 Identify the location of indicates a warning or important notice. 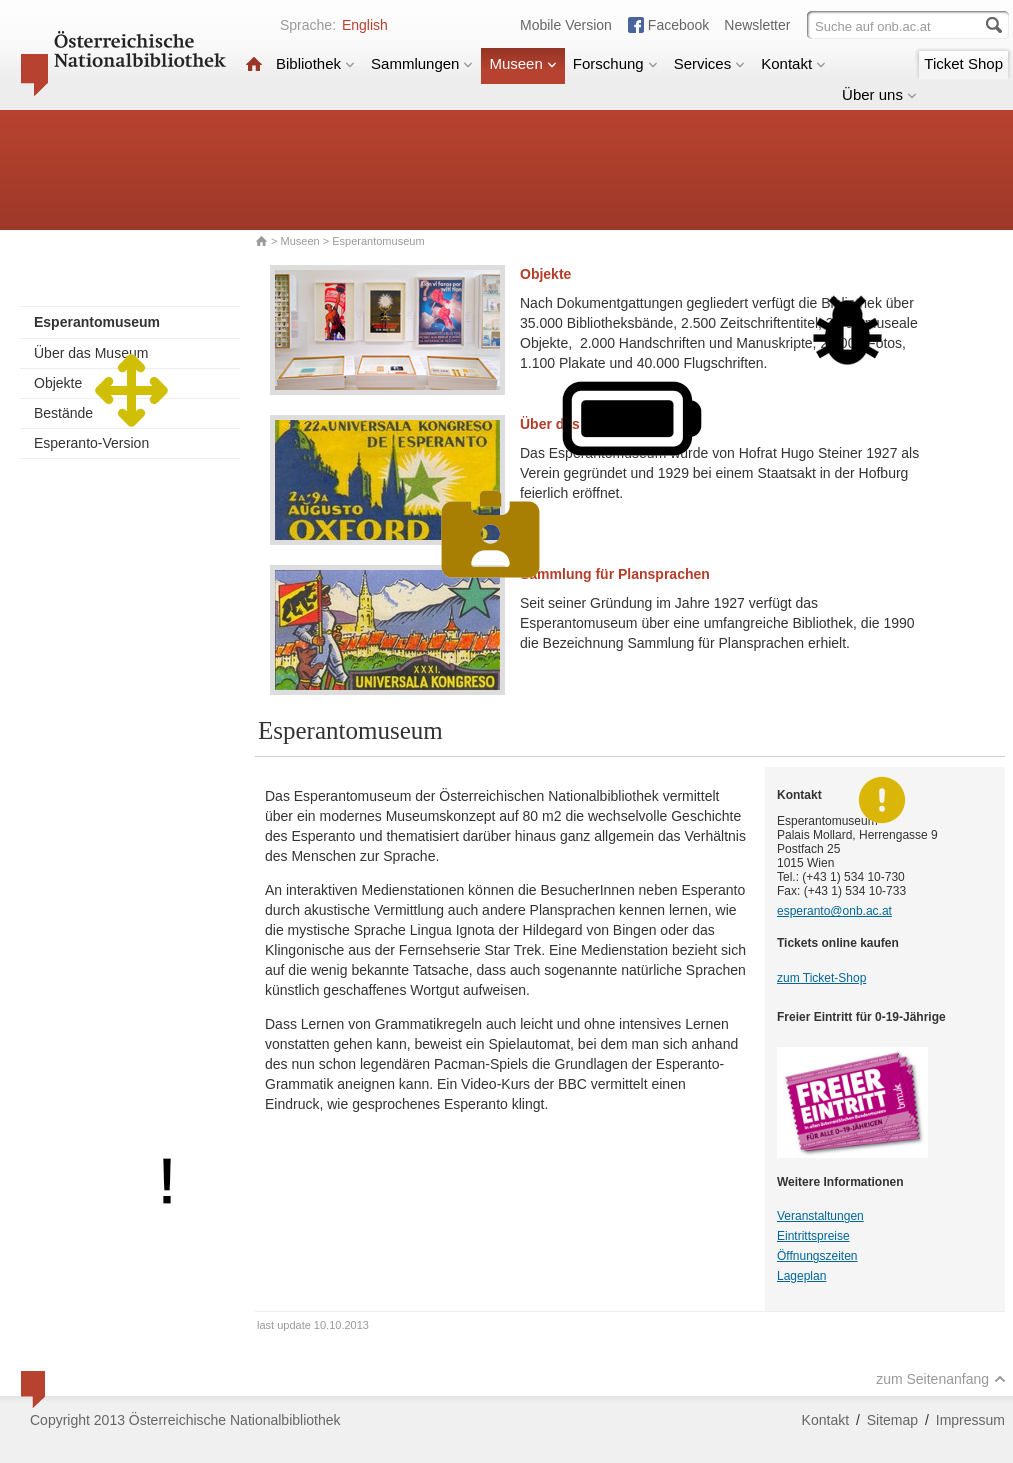
(167, 1181).